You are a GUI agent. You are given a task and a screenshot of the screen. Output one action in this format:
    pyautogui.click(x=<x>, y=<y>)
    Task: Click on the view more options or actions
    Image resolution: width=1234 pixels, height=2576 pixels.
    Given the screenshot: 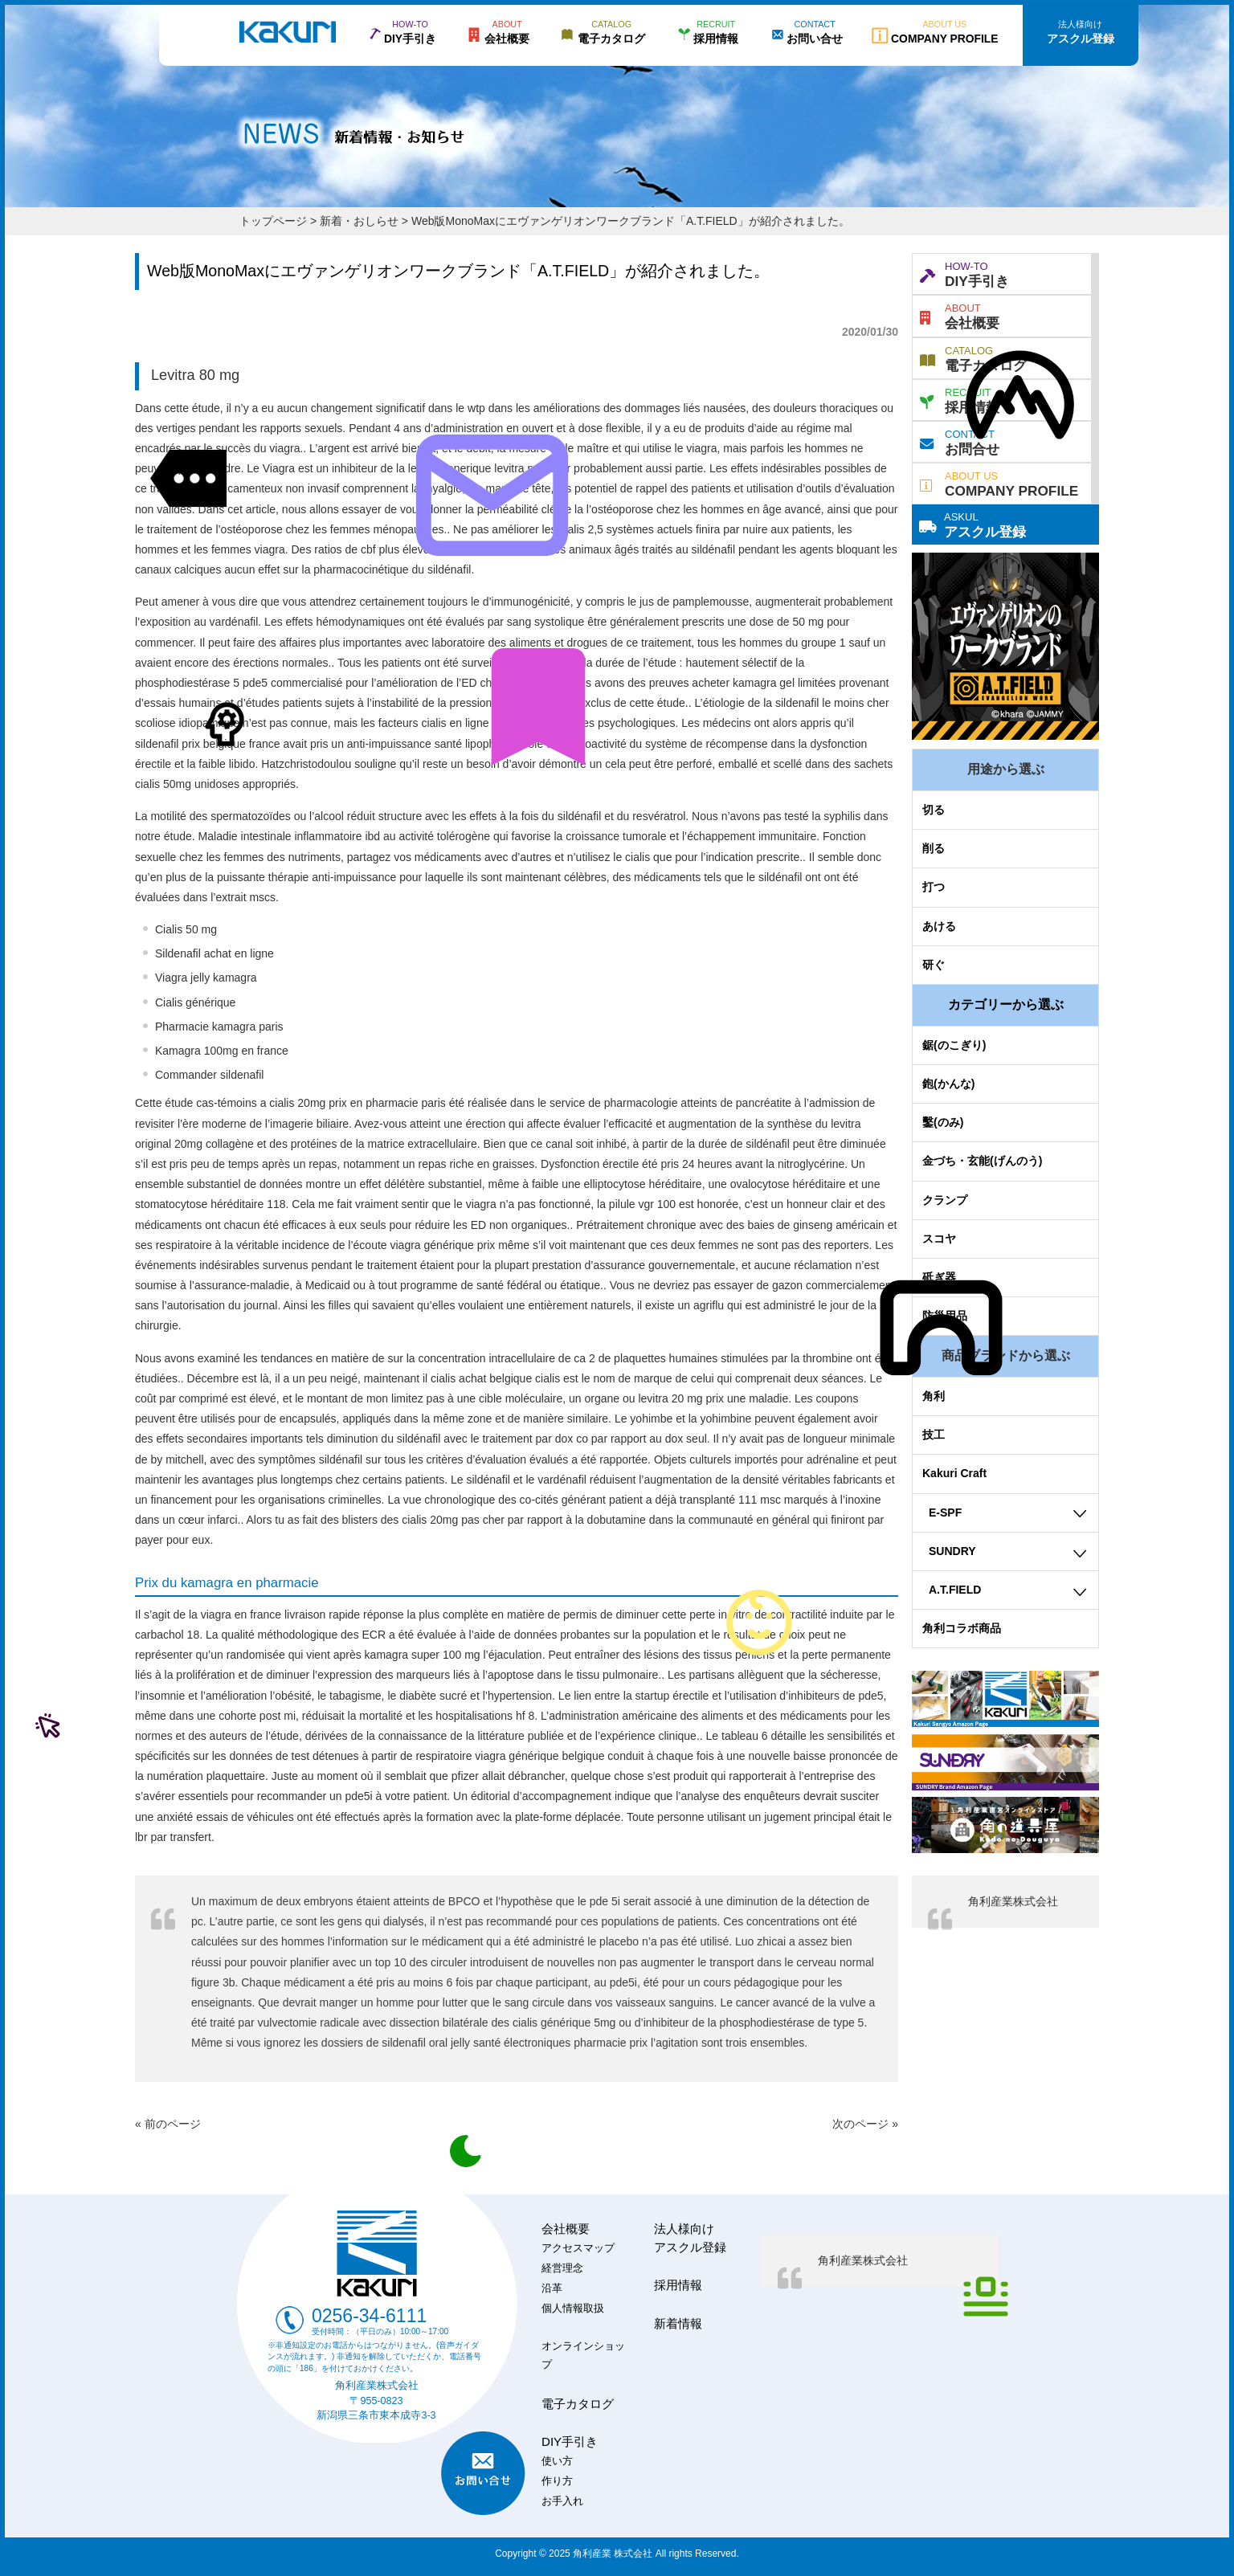 What is the action you would take?
    pyautogui.click(x=188, y=478)
    